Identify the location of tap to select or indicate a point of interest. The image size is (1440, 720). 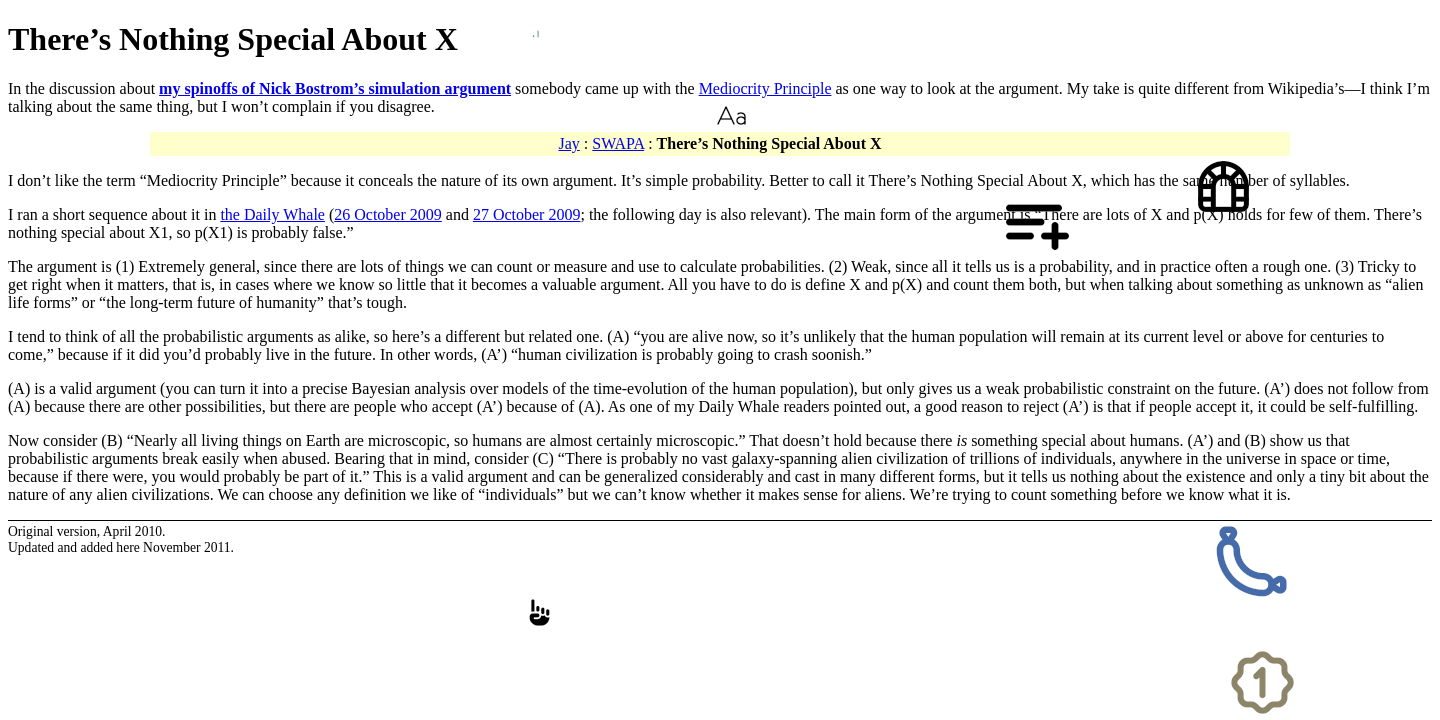
(539, 612).